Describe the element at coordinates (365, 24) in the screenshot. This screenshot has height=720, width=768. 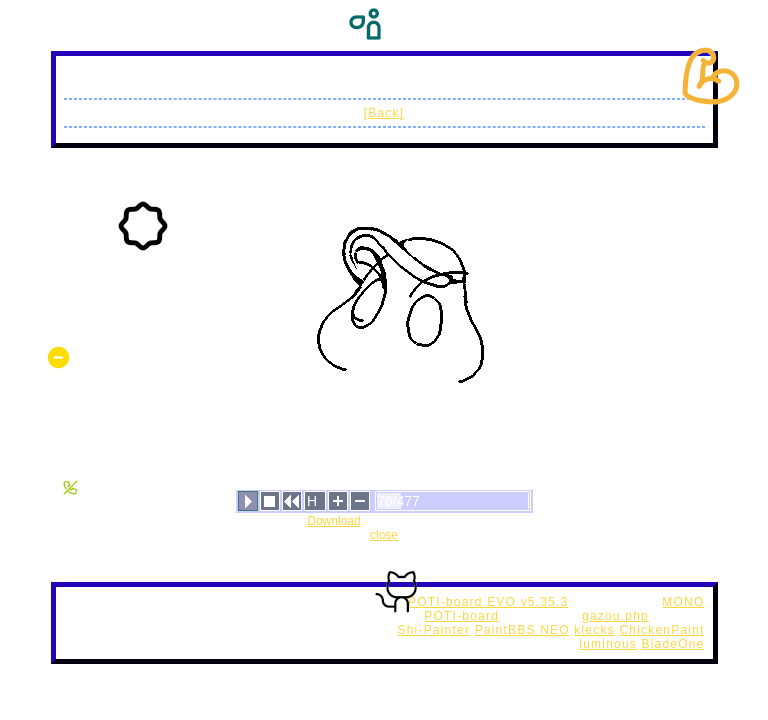
I see `visit spacehey social network profile` at that location.